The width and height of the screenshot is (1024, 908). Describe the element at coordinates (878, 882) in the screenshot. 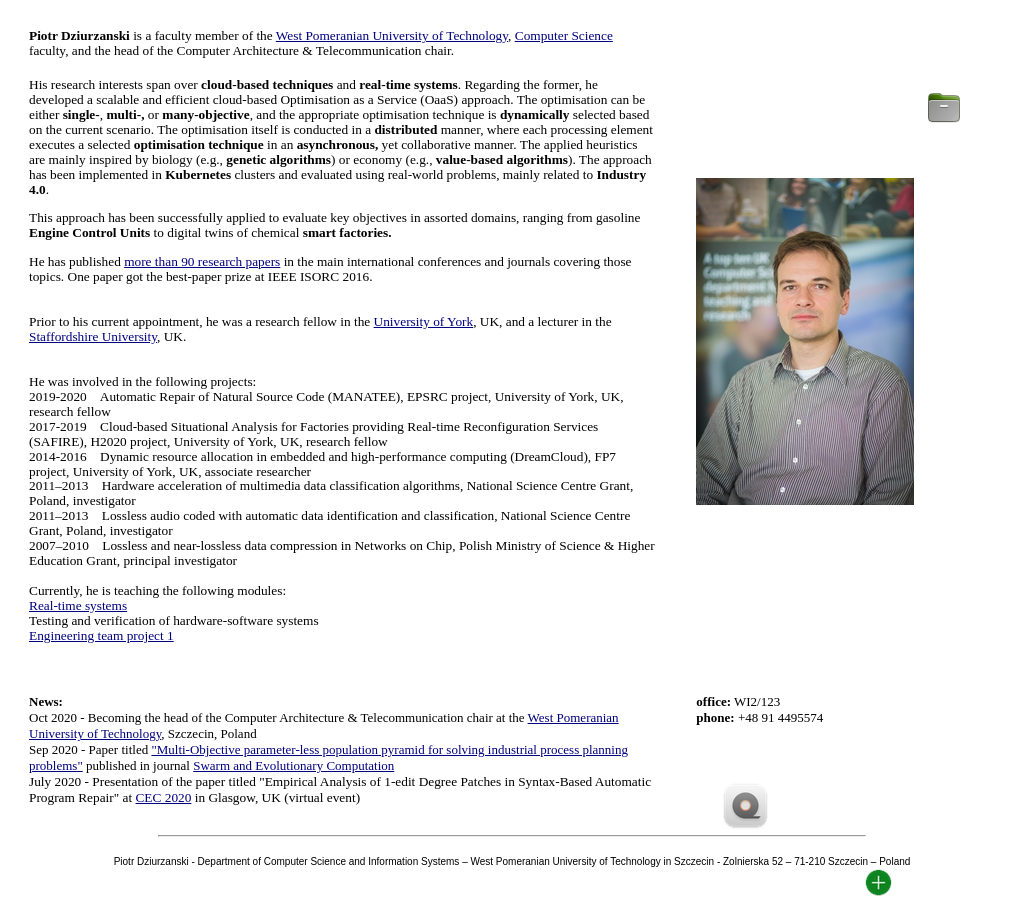

I see `add a new item` at that location.